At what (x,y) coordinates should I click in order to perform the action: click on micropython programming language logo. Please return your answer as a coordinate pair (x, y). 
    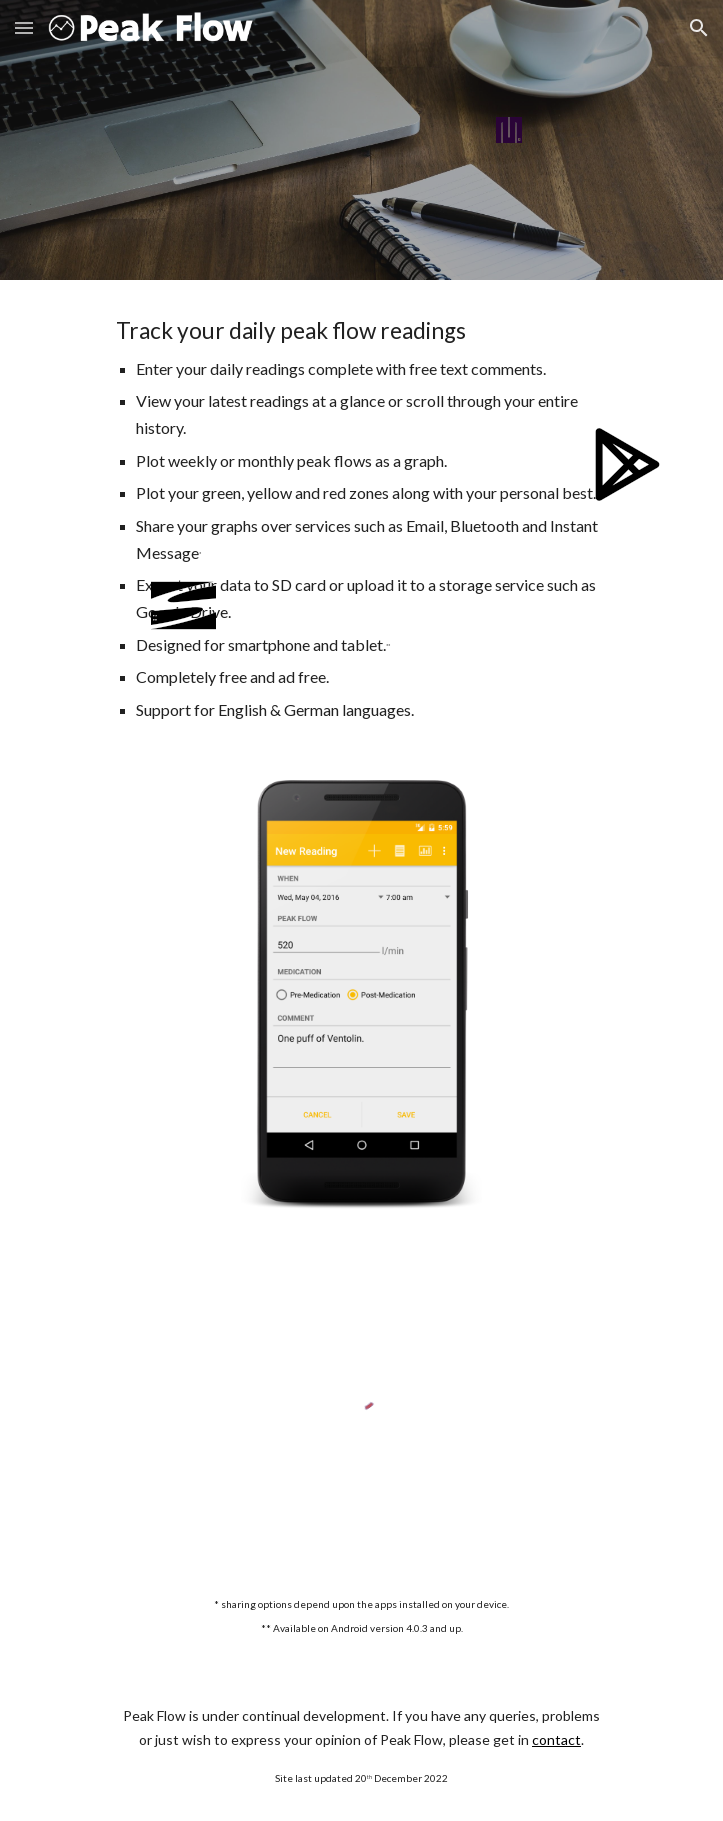
    Looking at the image, I should click on (509, 130).